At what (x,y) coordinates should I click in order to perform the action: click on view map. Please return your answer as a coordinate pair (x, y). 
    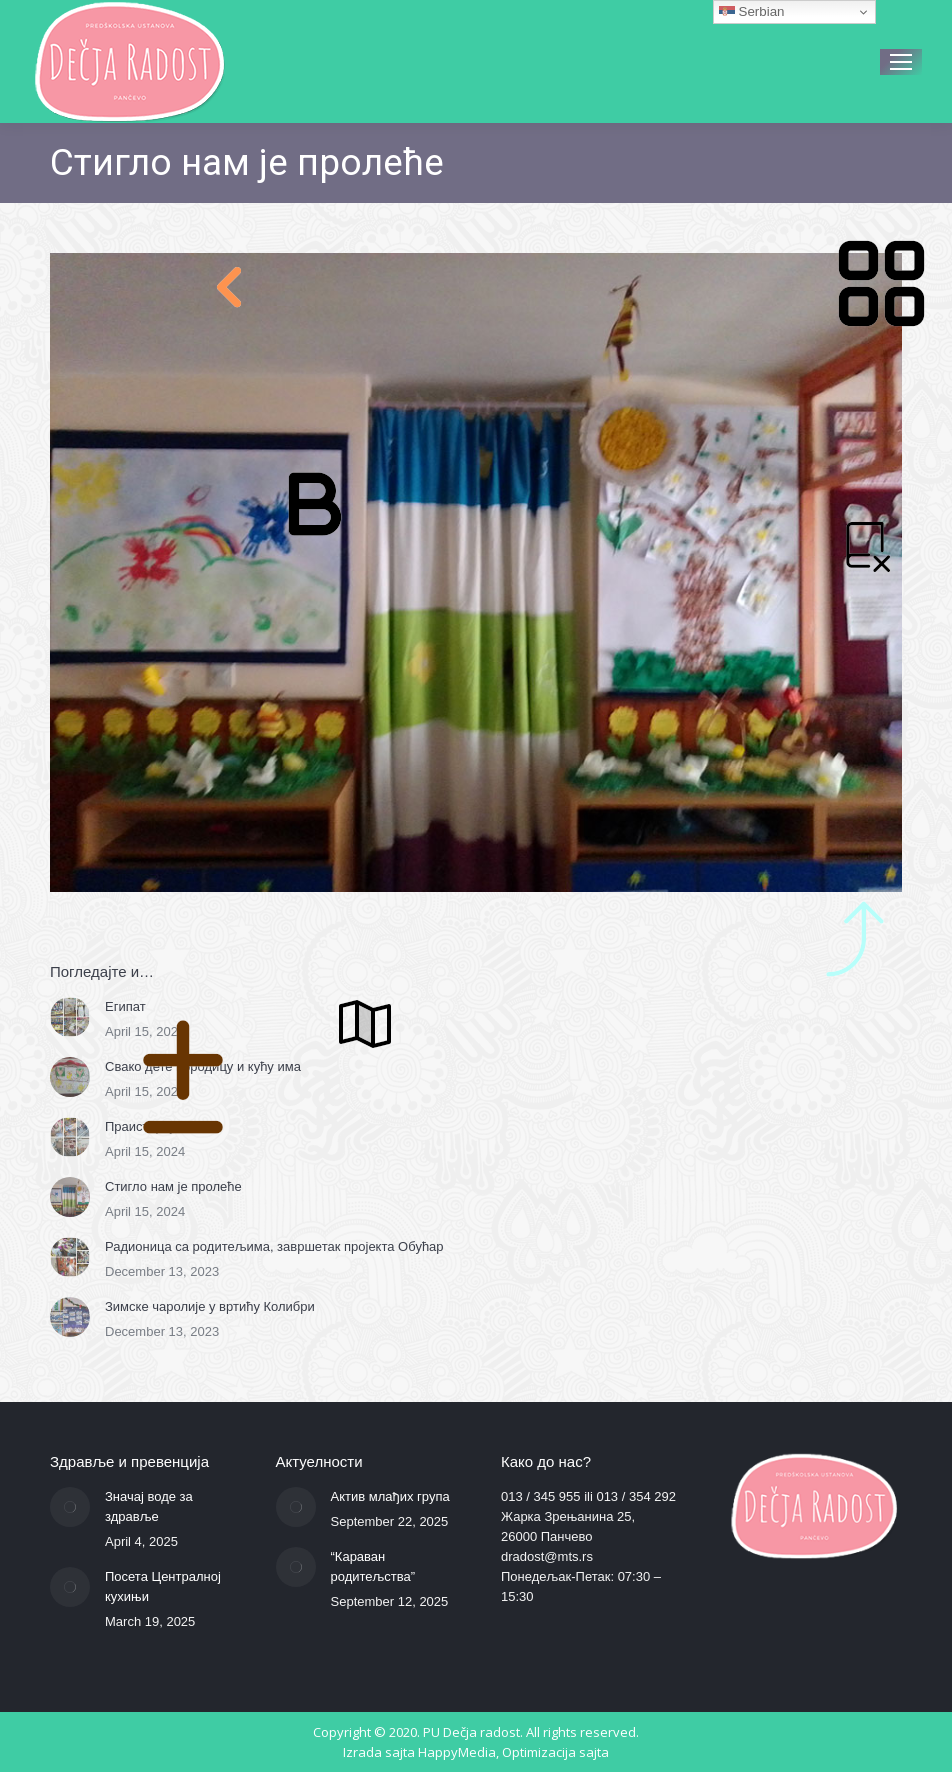
    Looking at the image, I should click on (365, 1024).